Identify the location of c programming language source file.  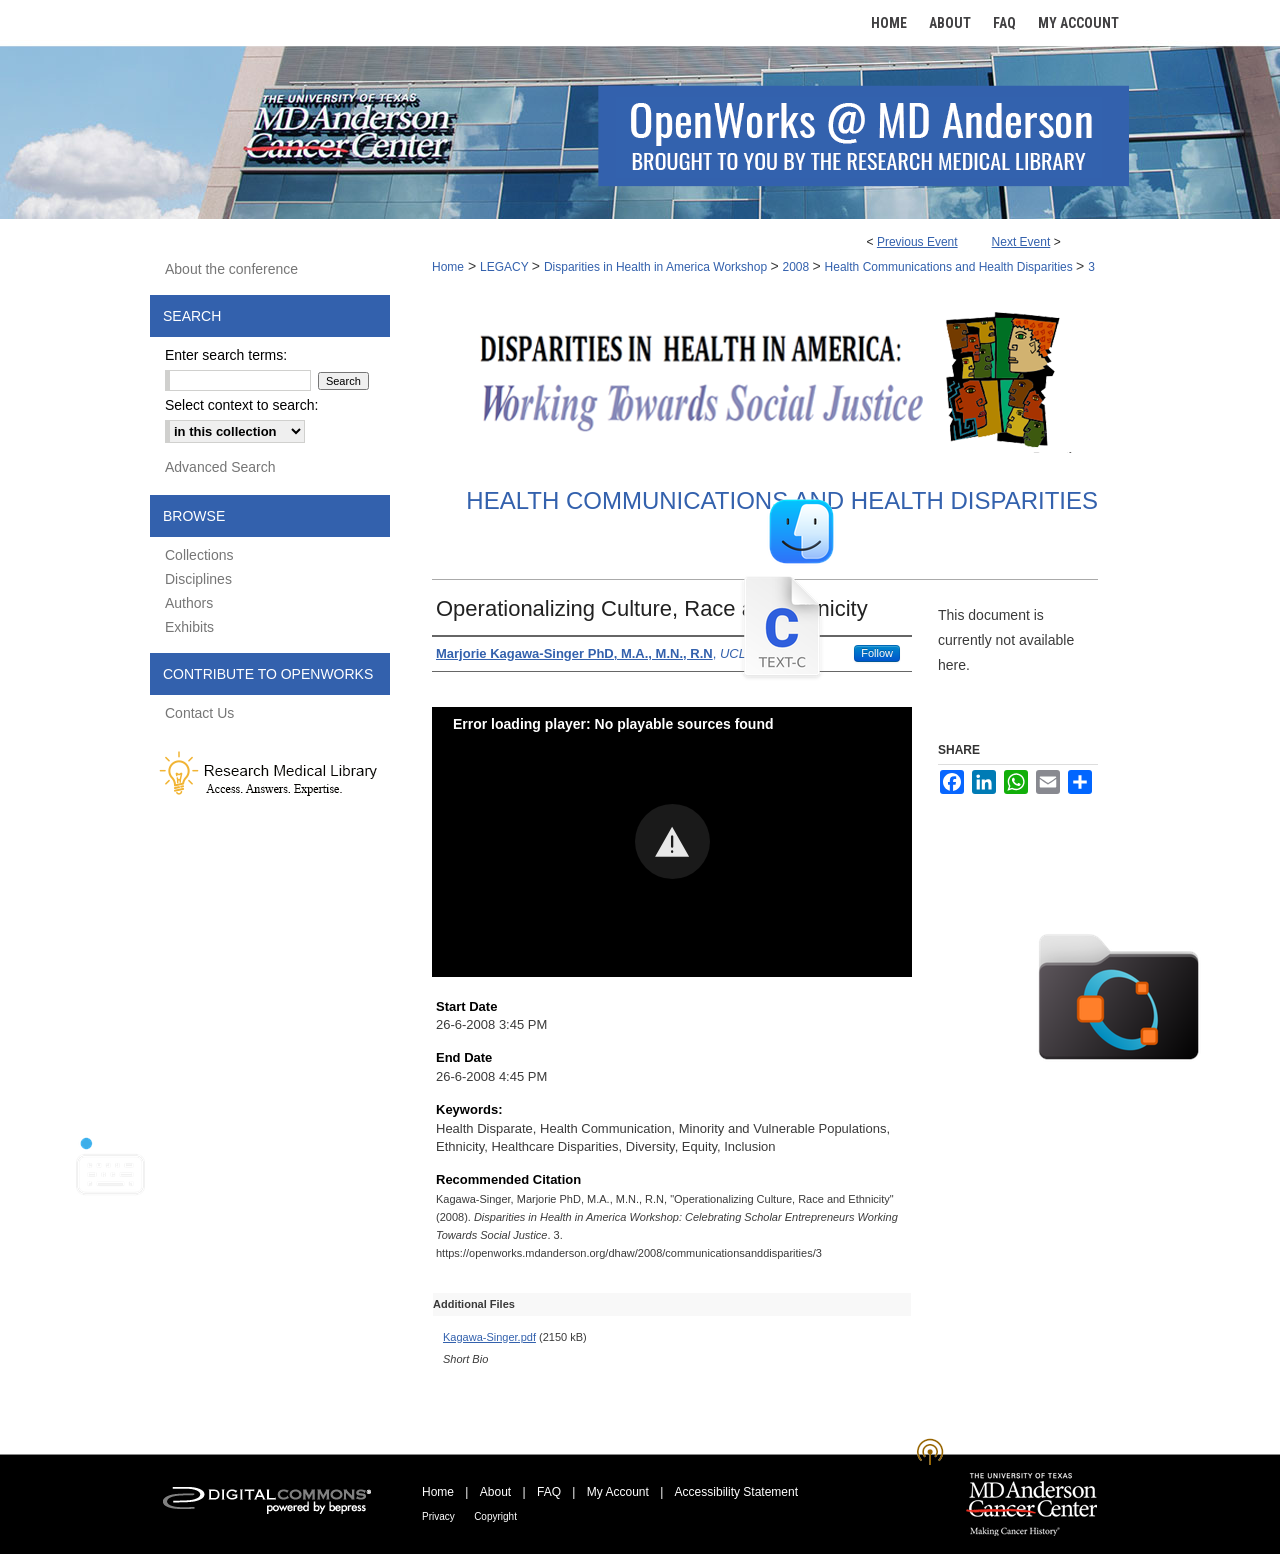
(782, 628).